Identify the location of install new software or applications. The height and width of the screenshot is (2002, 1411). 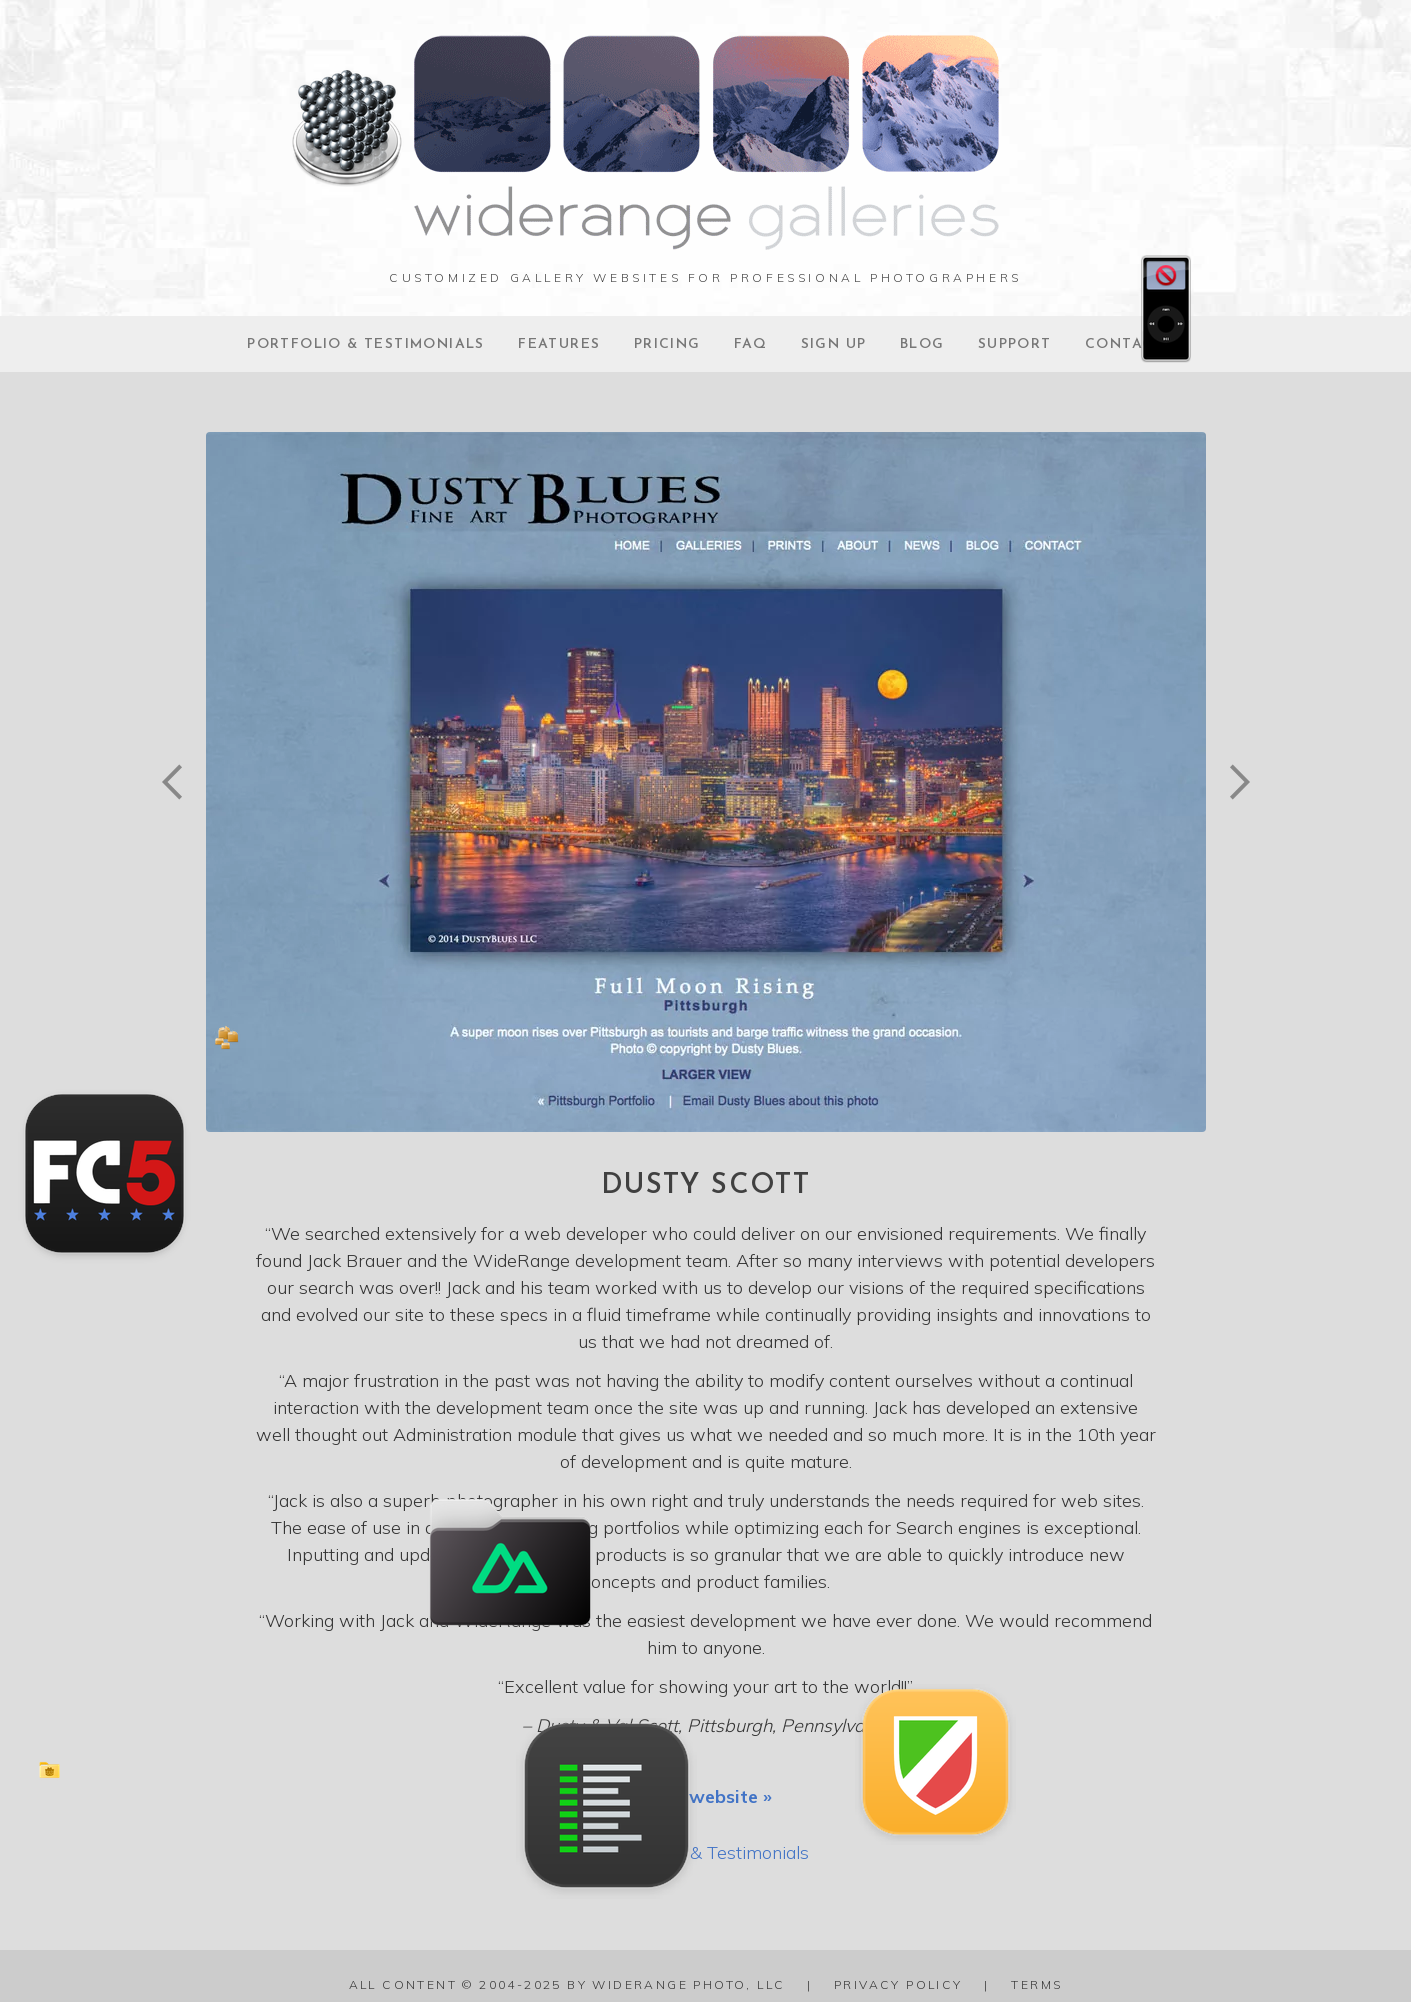
(226, 1036).